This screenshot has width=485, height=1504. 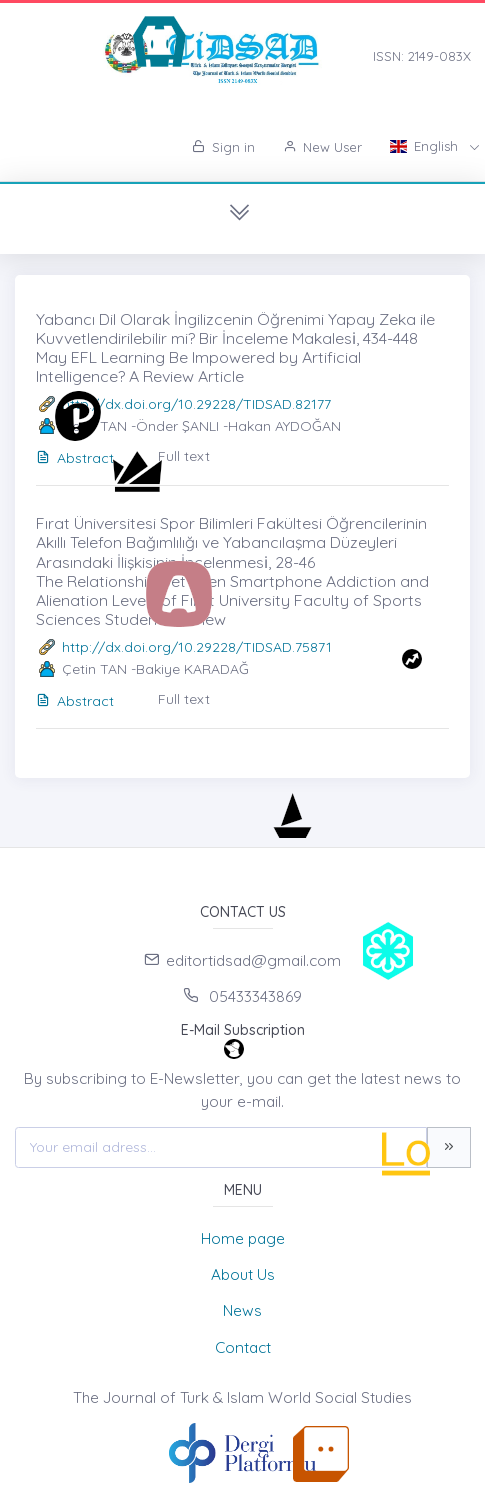 What do you see at coordinates (412, 659) in the screenshot?
I see `open the BuzzFeed app` at bounding box center [412, 659].